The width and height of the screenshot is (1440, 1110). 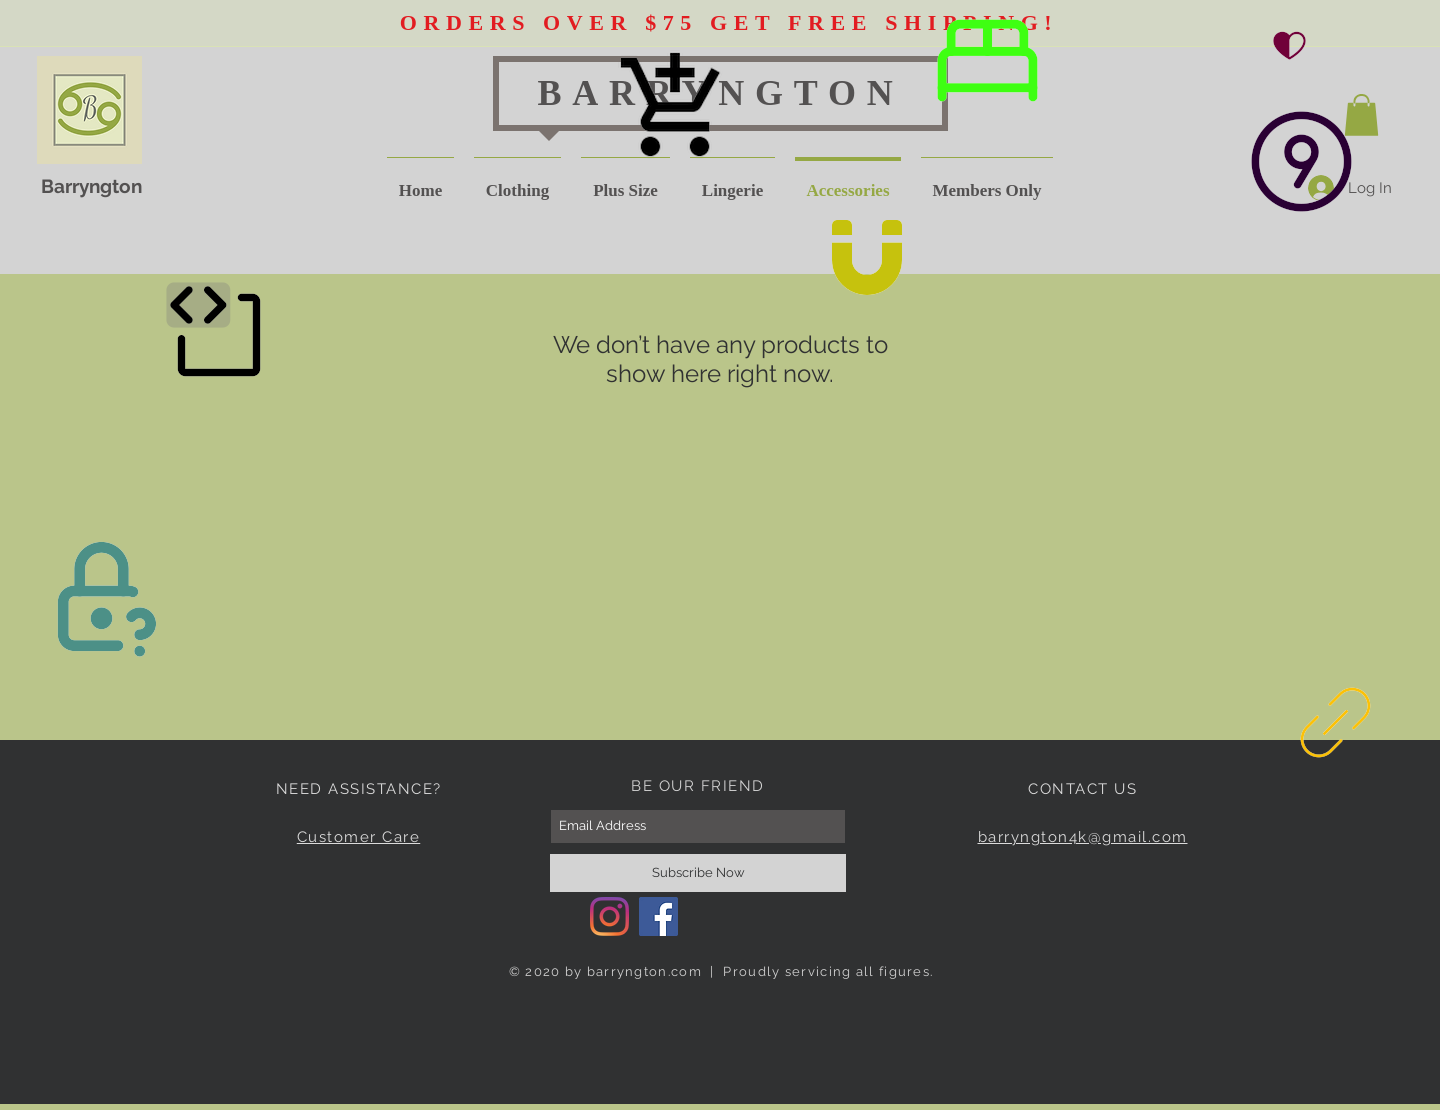 I want to click on copy link to clipboard, so click(x=1335, y=722).